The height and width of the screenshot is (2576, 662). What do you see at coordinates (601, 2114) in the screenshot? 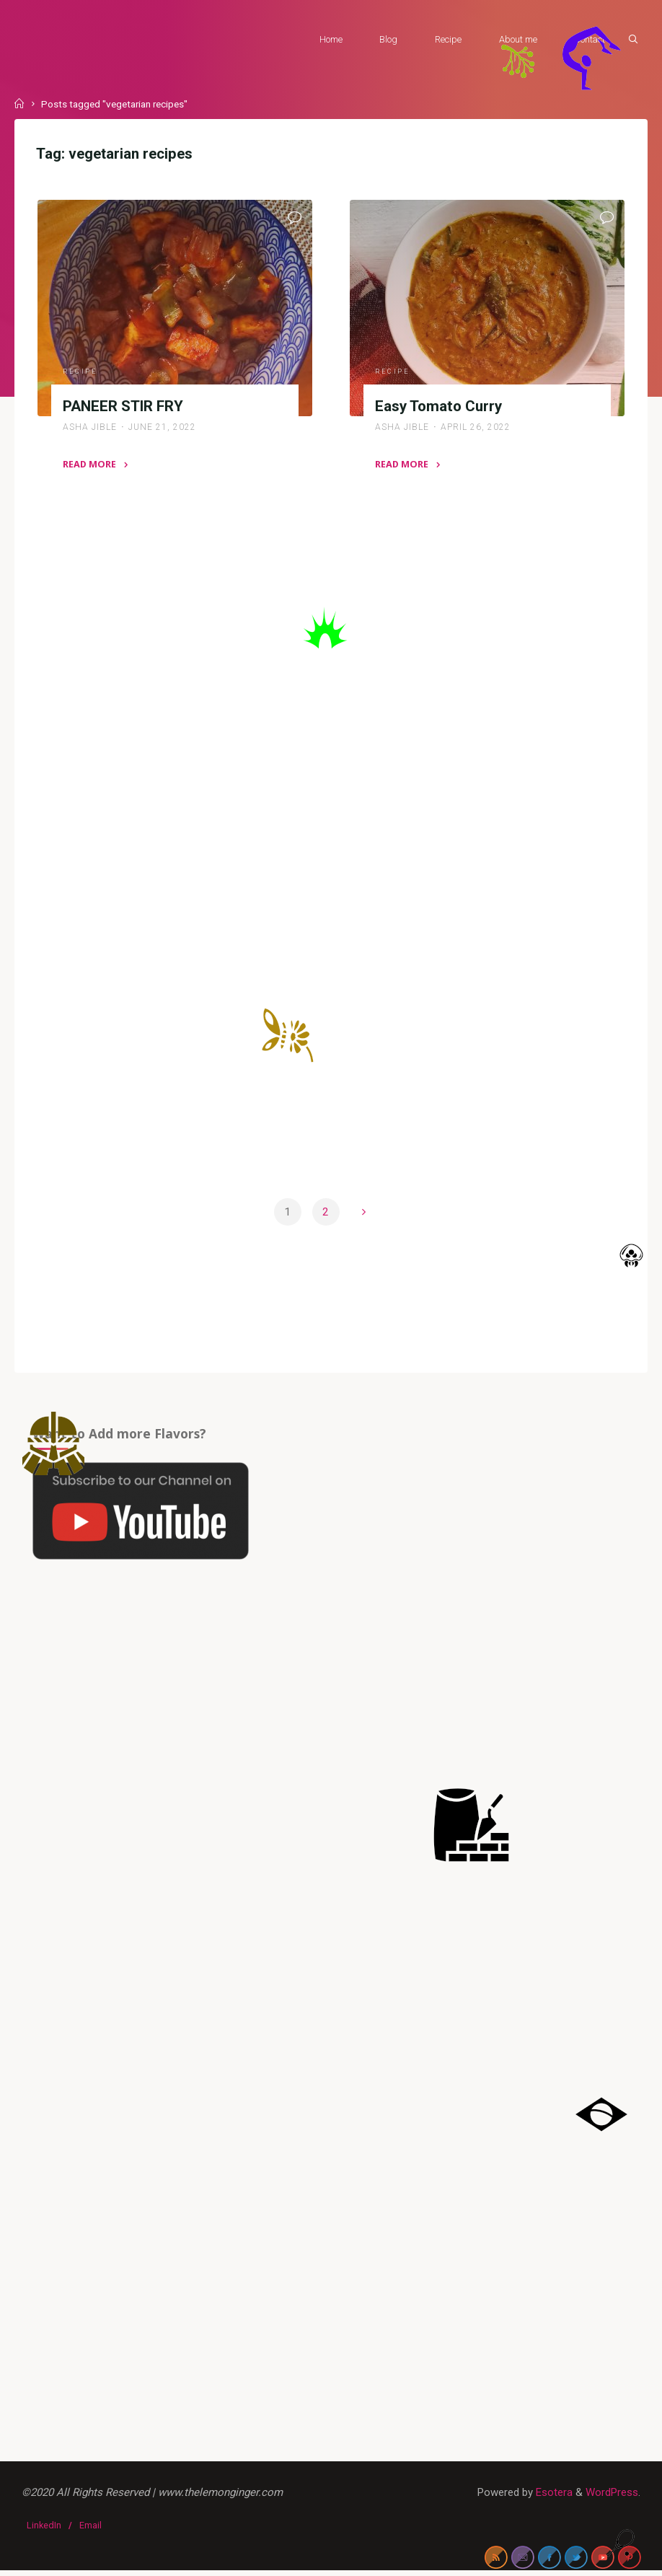
I see `select brazilian portuguese language` at bounding box center [601, 2114].